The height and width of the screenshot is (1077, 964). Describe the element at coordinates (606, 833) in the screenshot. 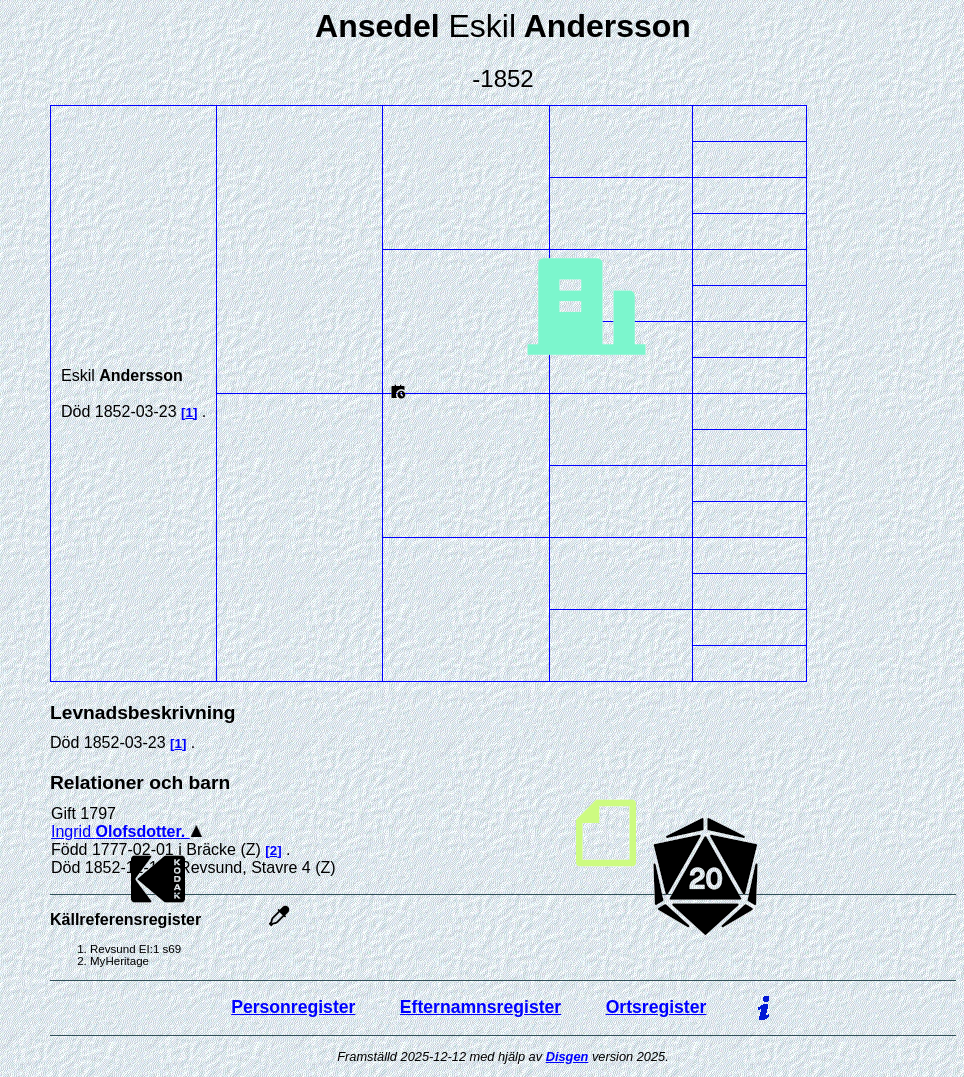

I see `view or open a document` at that location.